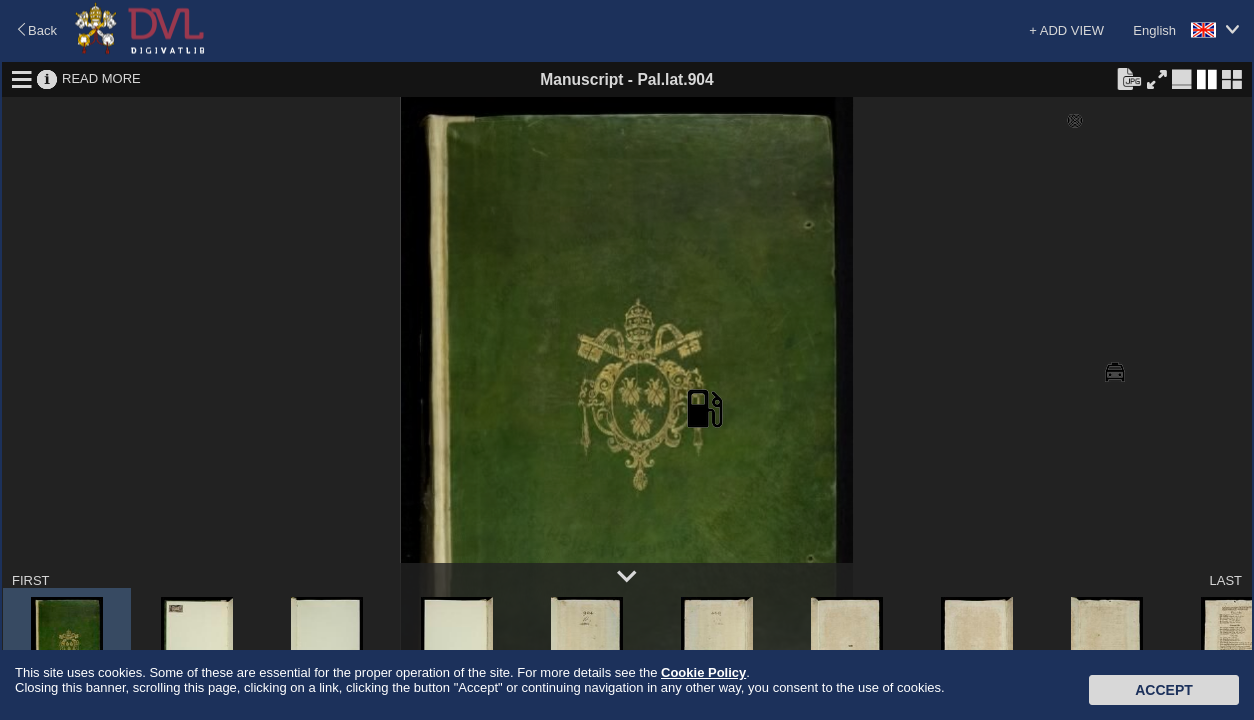 Image resolution: width=1254 pixels, height=720 pixels. I want to click on access terminal or command line interface, so click(1075, 121).